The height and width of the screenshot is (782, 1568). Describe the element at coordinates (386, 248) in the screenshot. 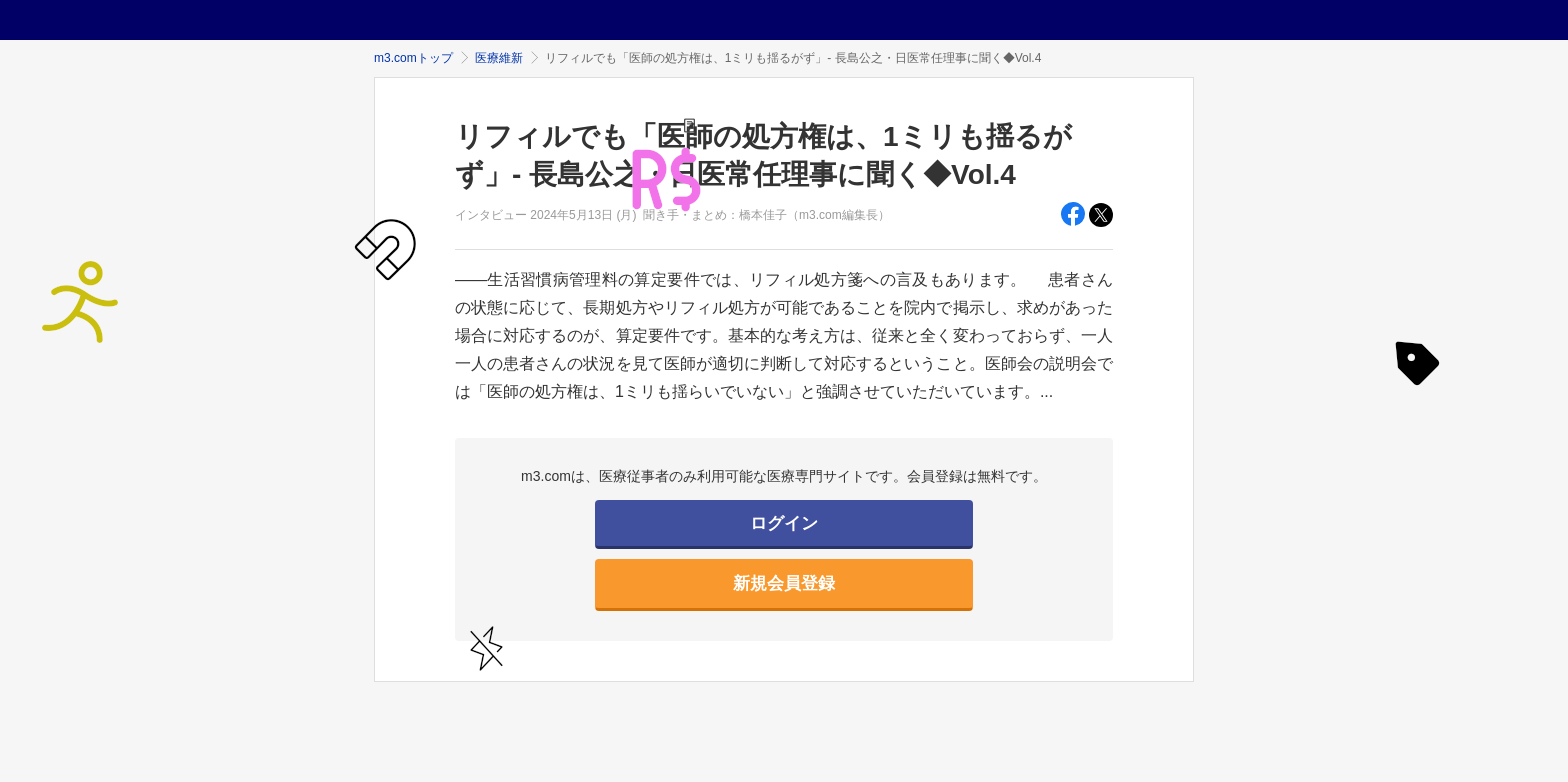

I see `attract or pull related items together` at that location.